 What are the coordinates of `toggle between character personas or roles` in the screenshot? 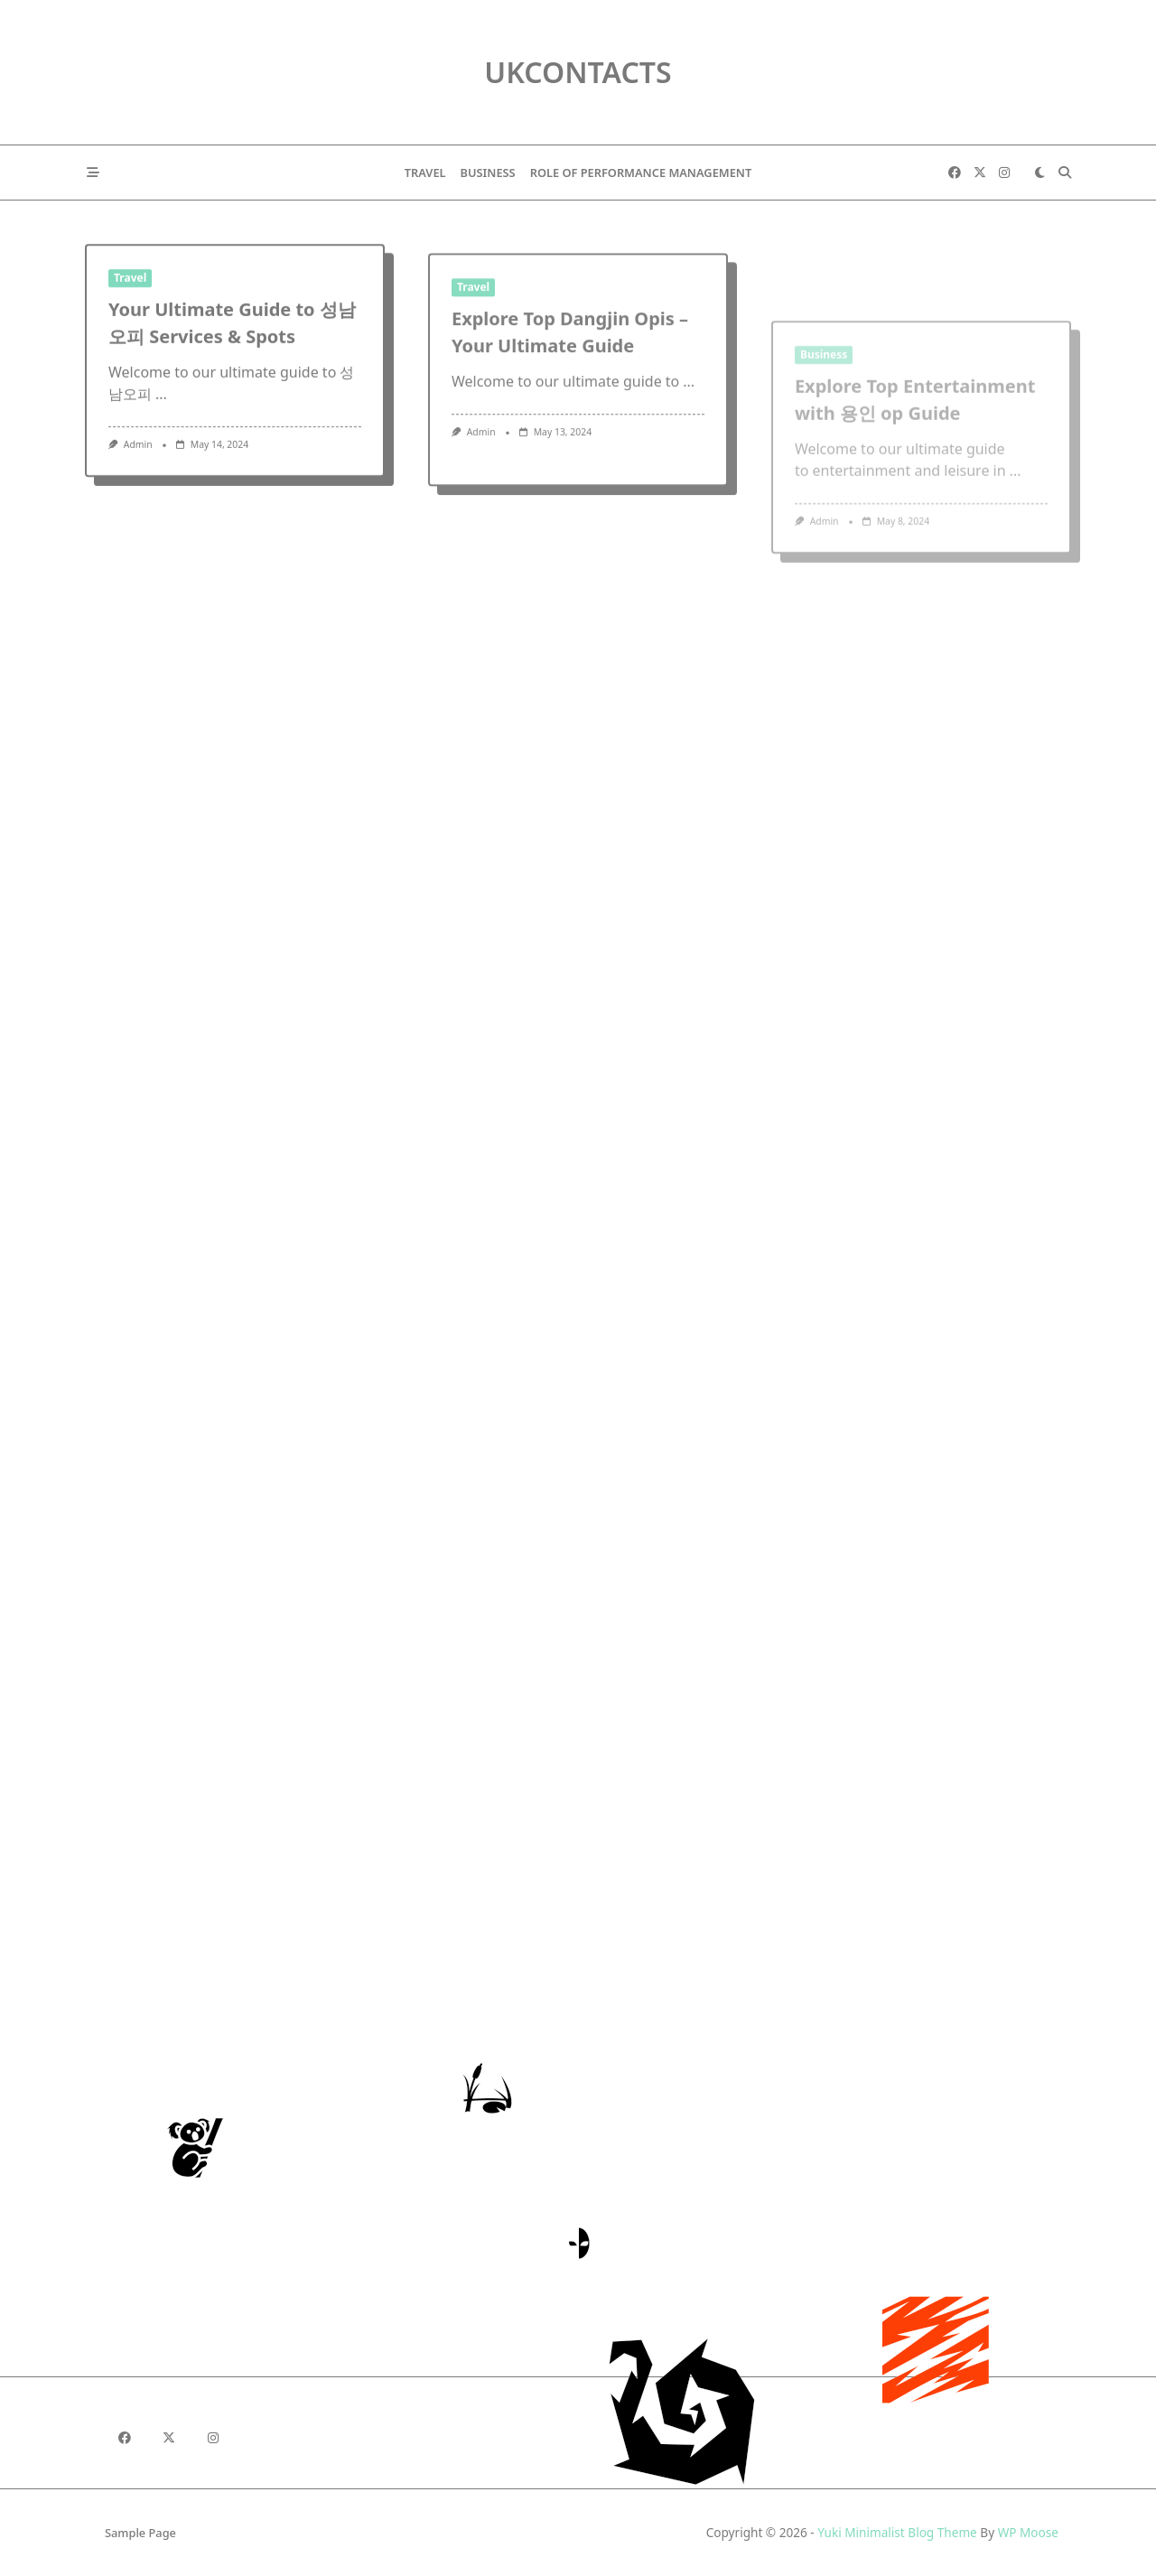 It's located at (577, 2243).